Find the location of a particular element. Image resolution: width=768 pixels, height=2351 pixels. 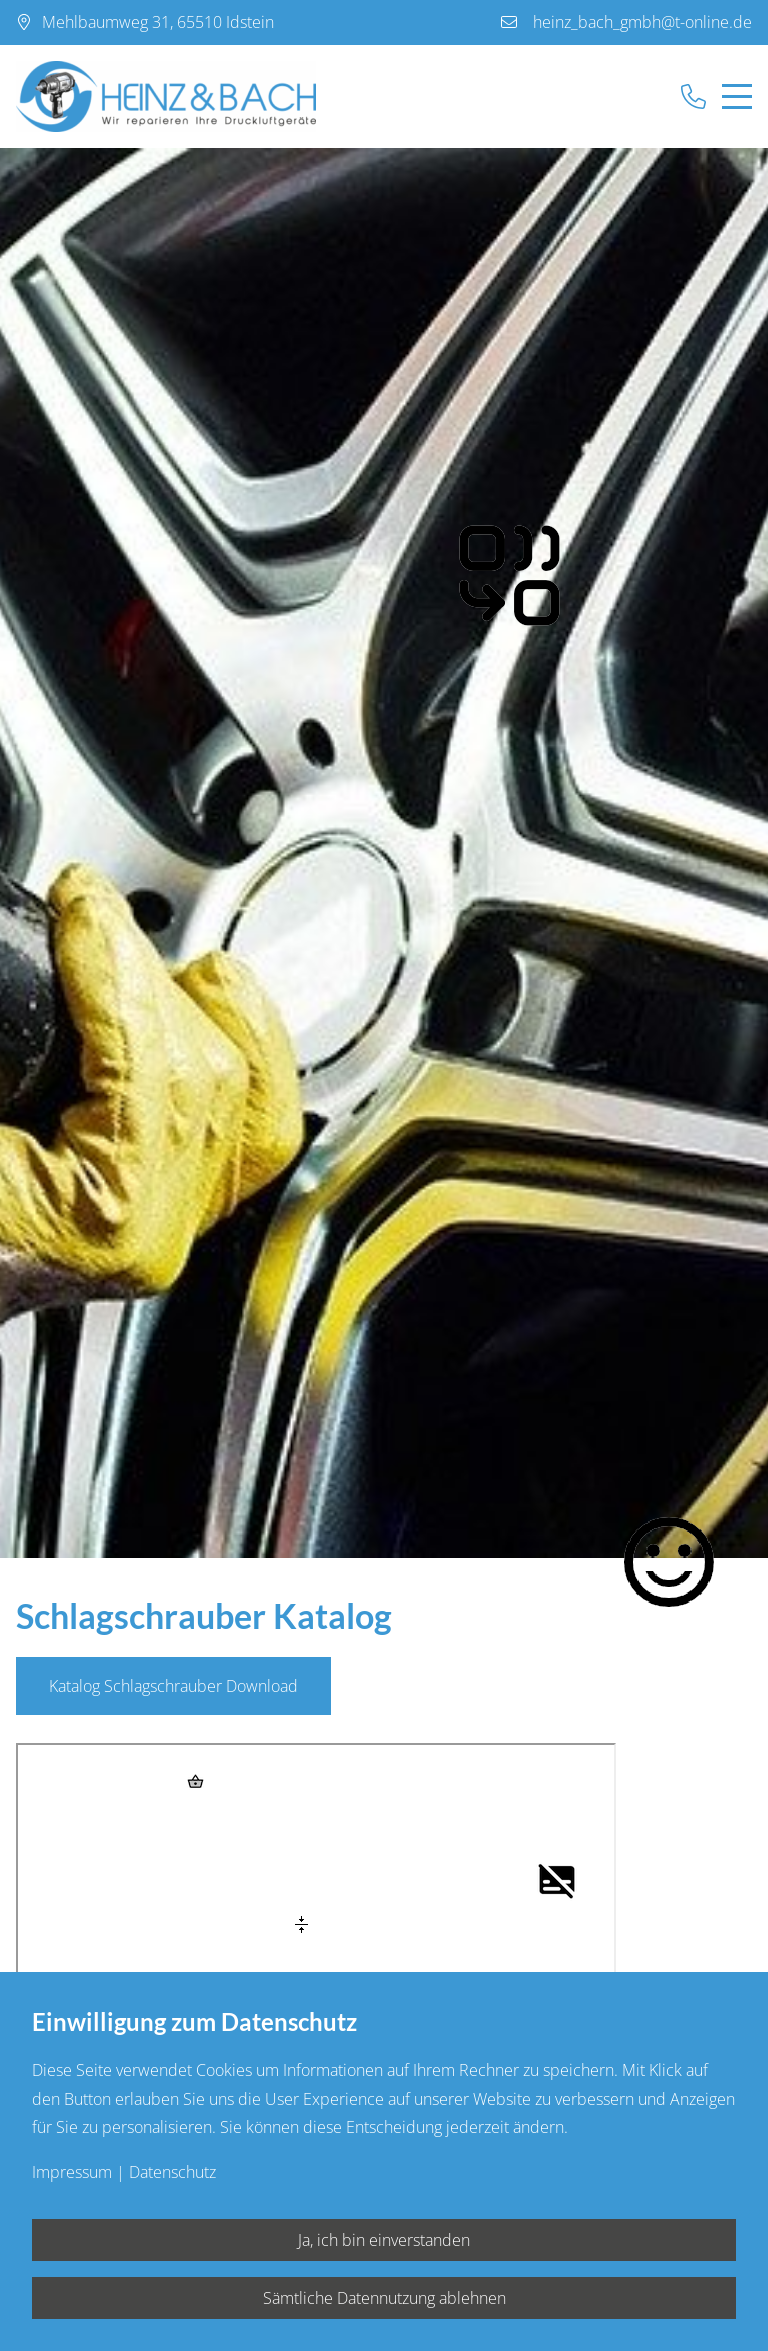

turn off subtitles or closed captions is located at coordinates (557, 1880).